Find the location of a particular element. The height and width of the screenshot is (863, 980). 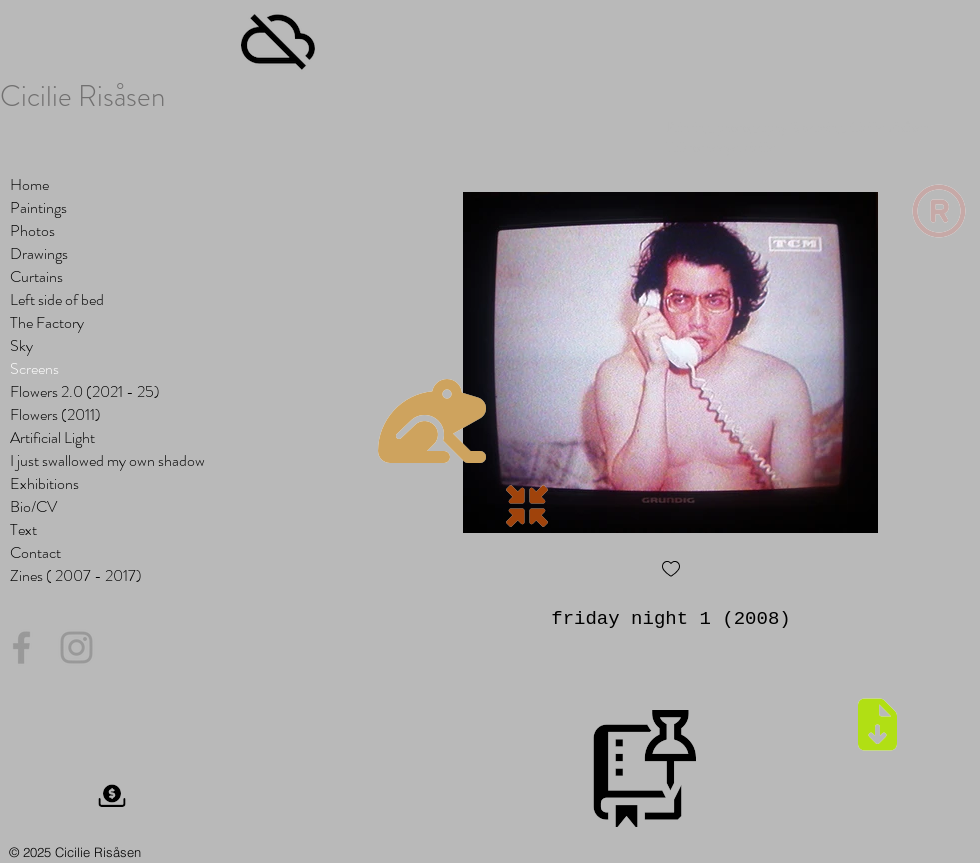

indicates no cloud connection or offline status is located at coordinates (278, 39).